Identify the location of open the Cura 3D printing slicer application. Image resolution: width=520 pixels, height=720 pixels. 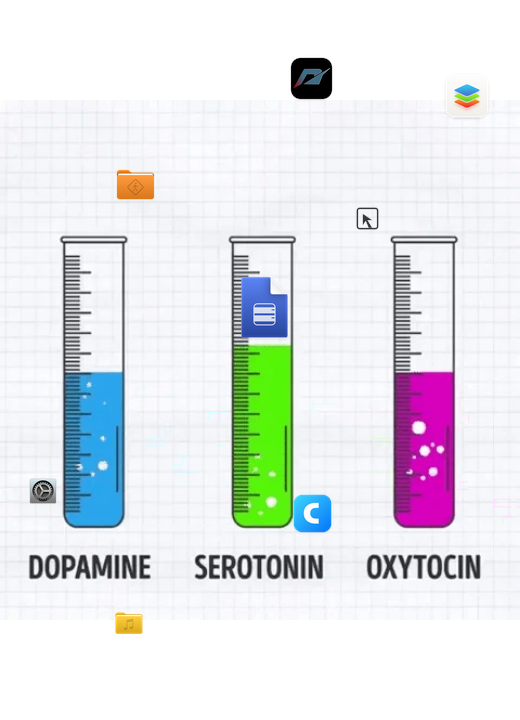
(312, 513).